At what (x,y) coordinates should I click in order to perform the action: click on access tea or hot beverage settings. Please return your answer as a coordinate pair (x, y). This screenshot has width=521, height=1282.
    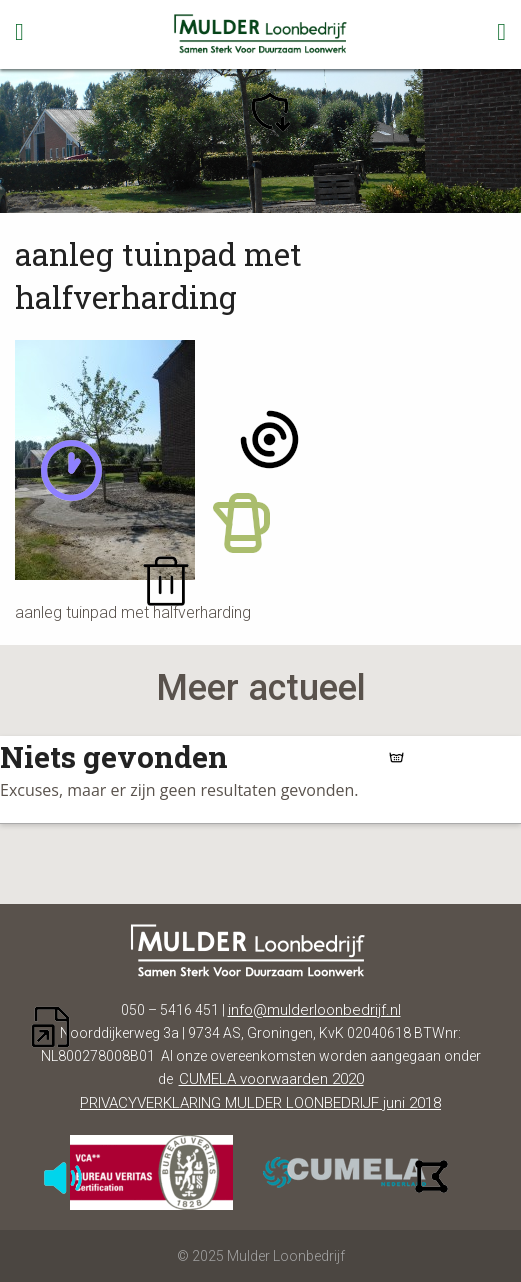
    Looking at the image, I should click on (243, 523).